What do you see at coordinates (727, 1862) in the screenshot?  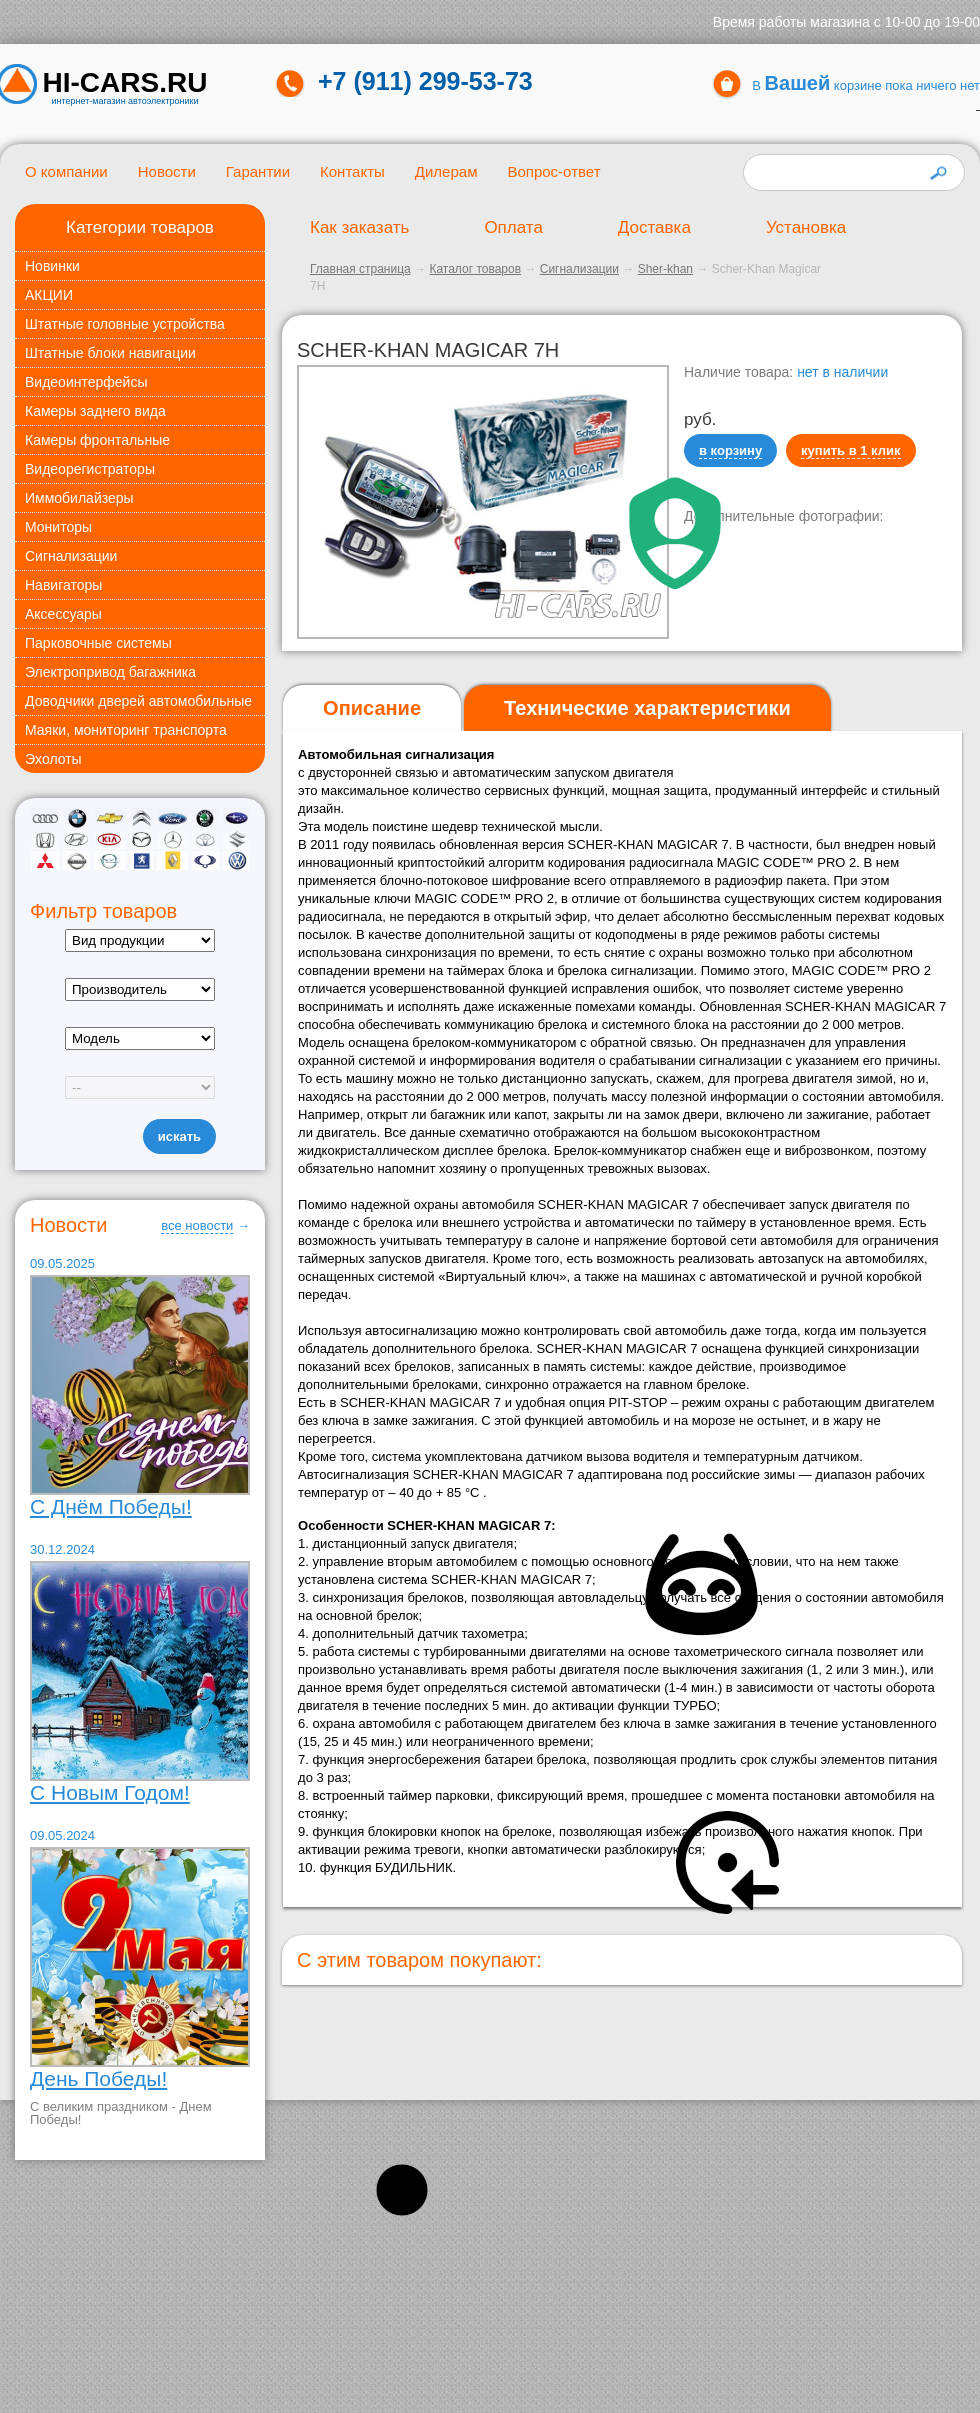 I see `indicates an issue is tracked by another item` at bounding box center [727, 1862].